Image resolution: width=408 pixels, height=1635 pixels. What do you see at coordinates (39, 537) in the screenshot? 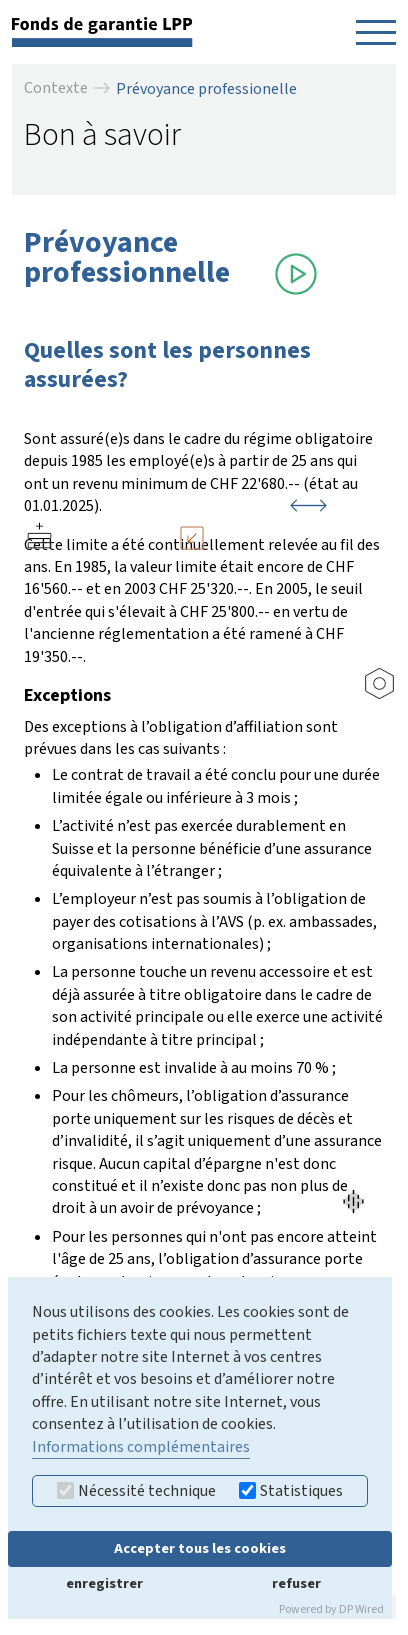
I see `add a new row at the top` at bounding box center [39, 537].